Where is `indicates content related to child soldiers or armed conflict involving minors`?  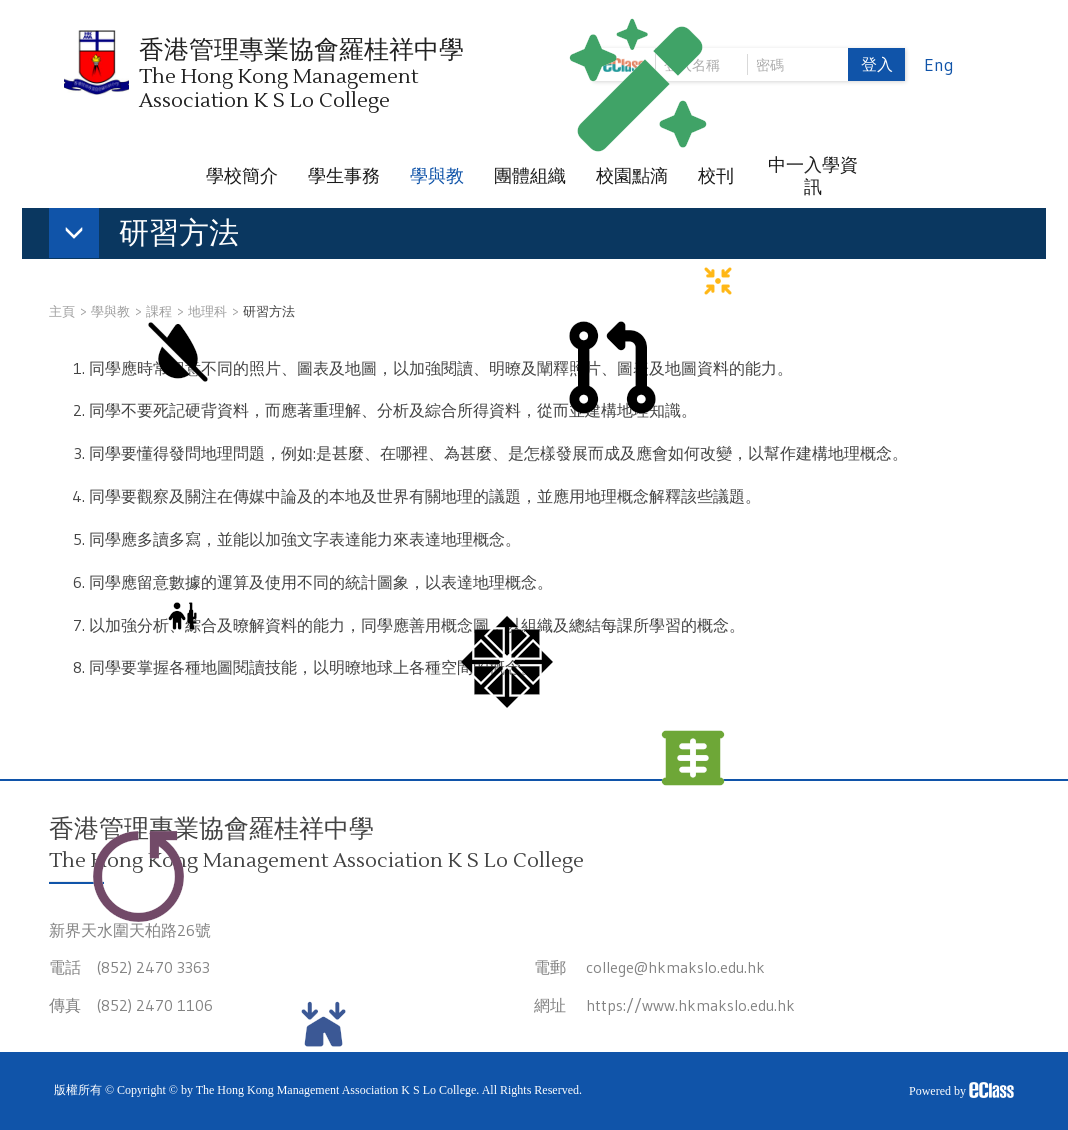
indicates content related to child soldiers or armed conflict involving minors is located at coordinates (183, 616).